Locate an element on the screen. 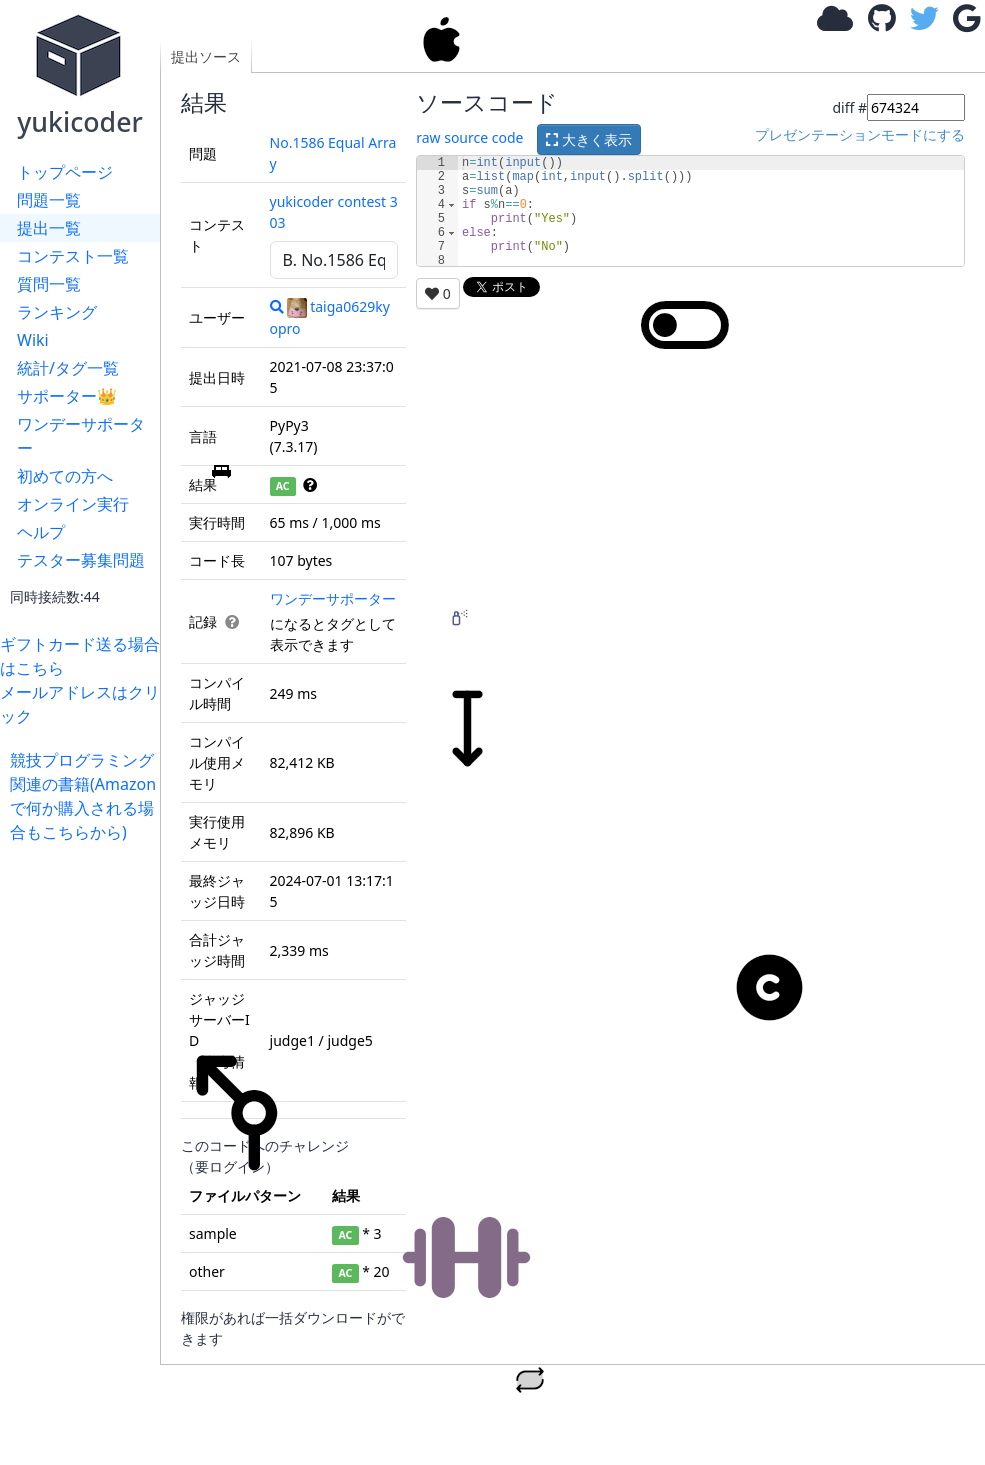 The width and height of the screenshot is (985, 1465). view bedroom or sleeping accommodations is located at coordinates (221, 471).